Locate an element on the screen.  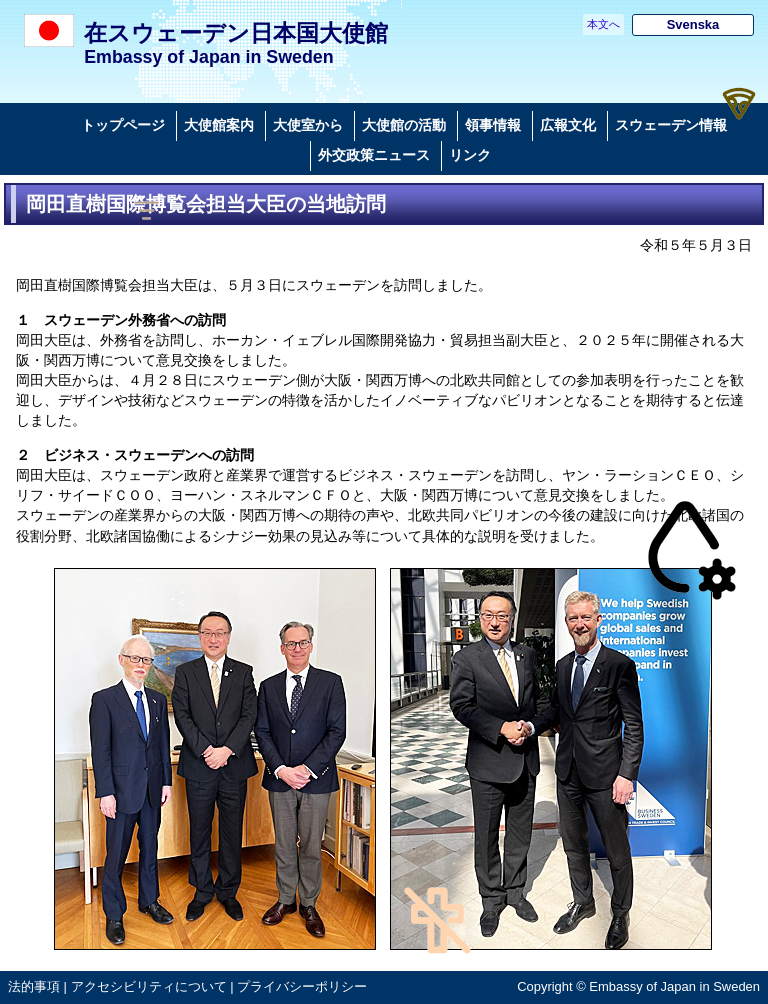
configure water or liquid settings is located at coordinates (685, 547).